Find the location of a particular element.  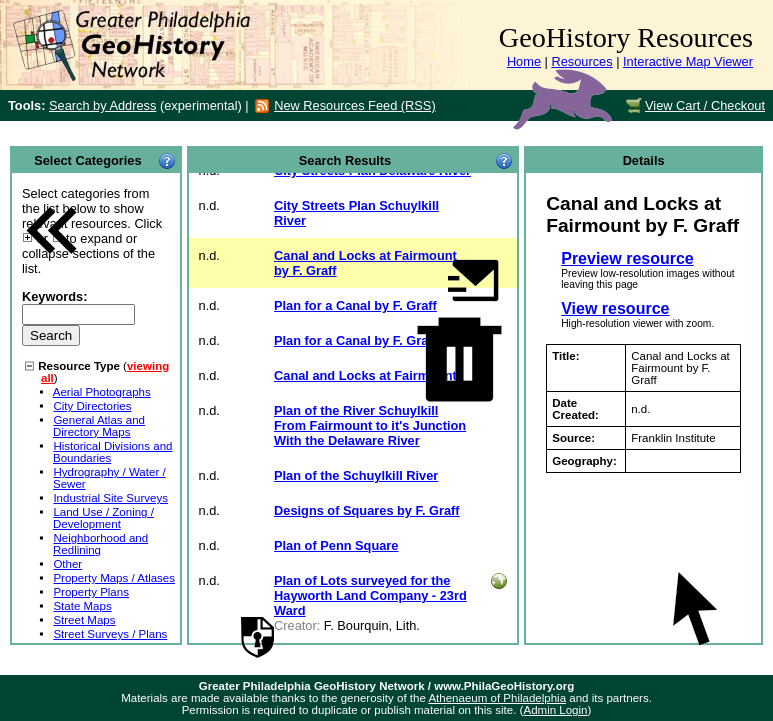

open cryptpad secure document editor is located at coordinates (257, 637).